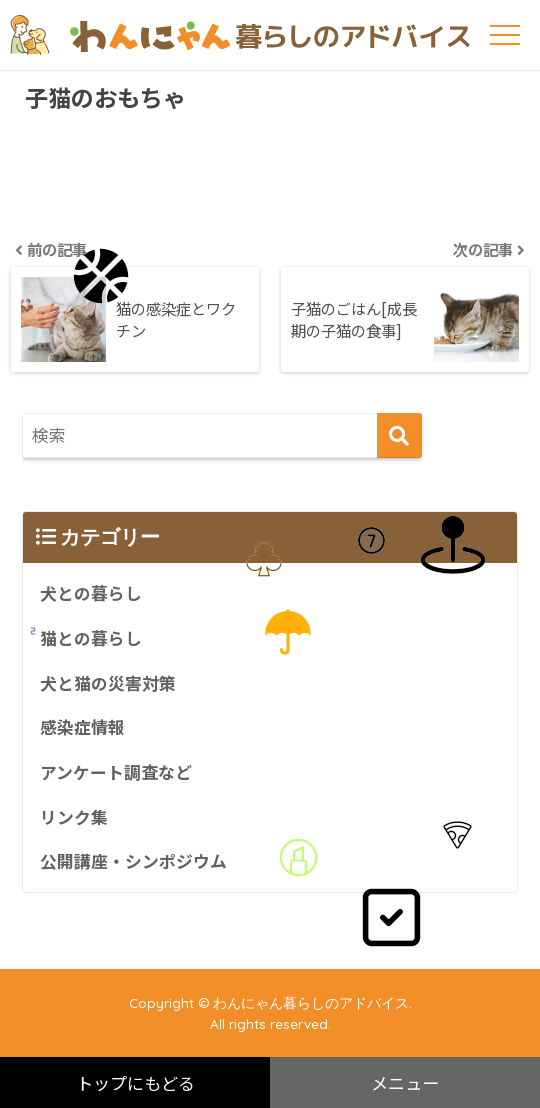  Describe the element at coordinates (288, 632) in the screenshot. I see `view weather protection or rain forecast` at that location.